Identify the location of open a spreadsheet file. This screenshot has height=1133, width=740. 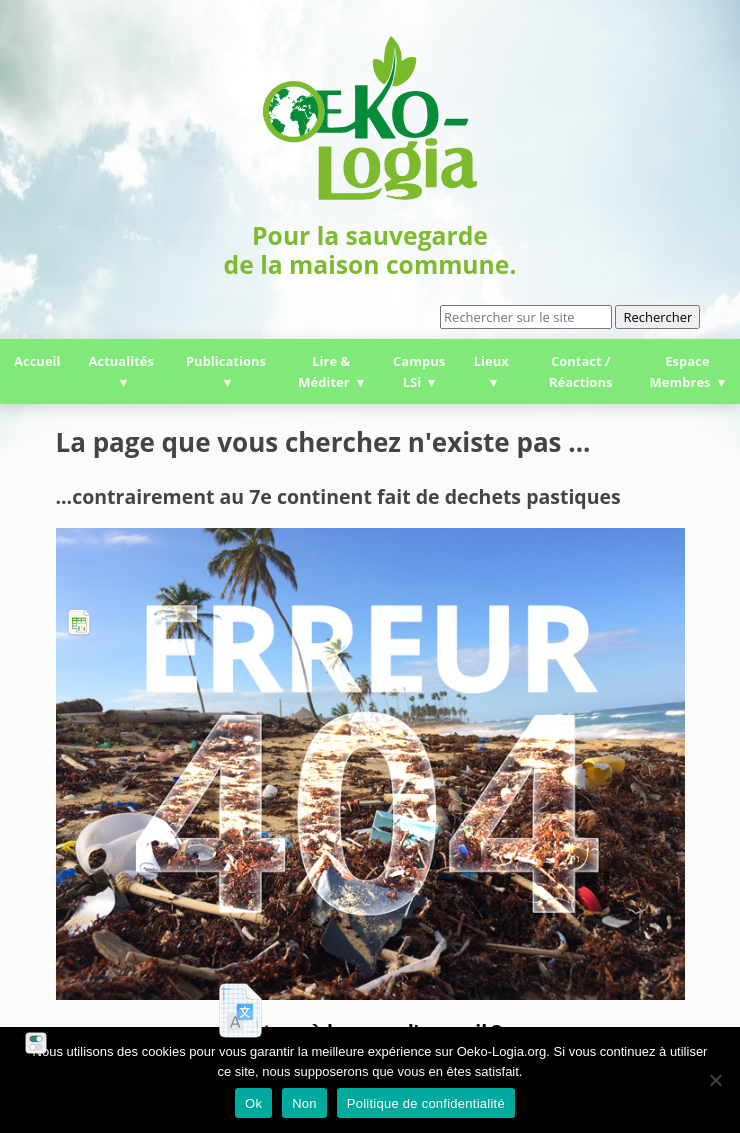
(79, 622).